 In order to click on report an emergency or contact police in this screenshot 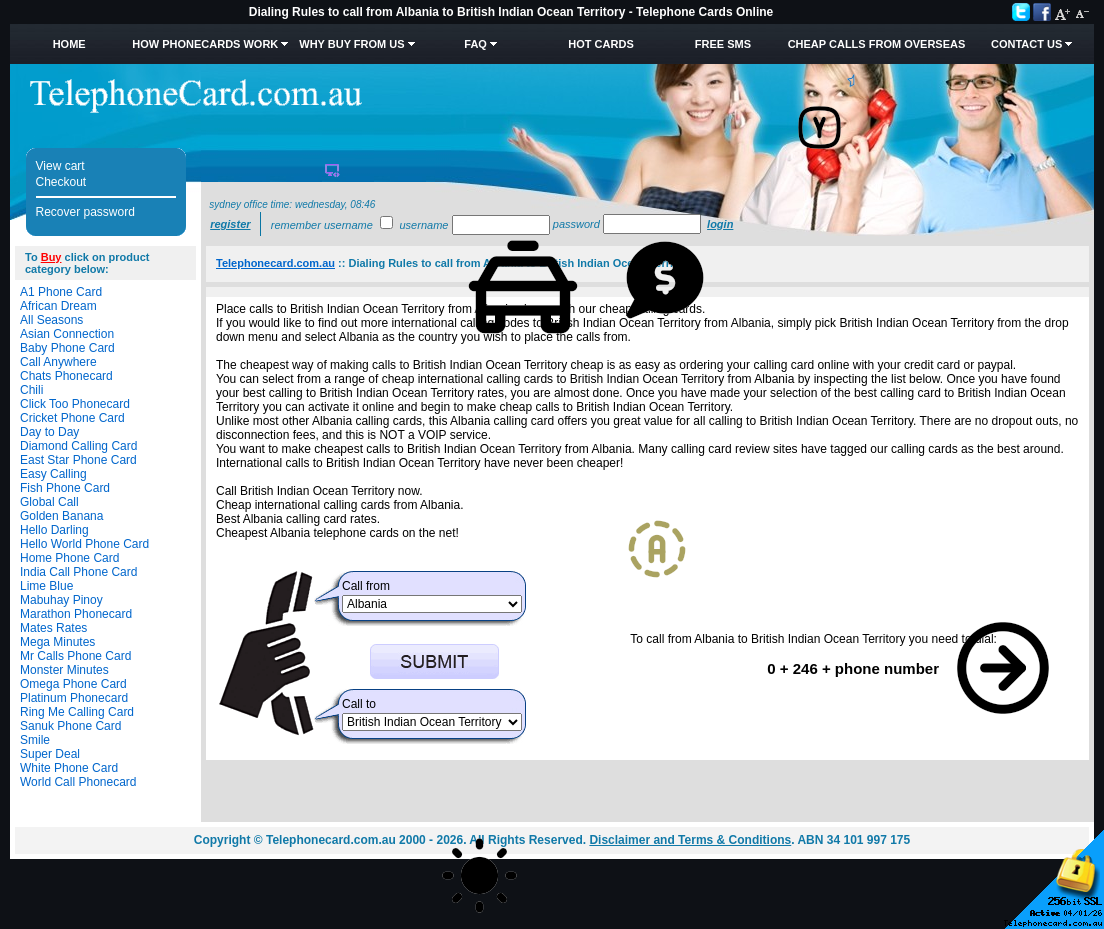, I will do `click(523, 293)`.